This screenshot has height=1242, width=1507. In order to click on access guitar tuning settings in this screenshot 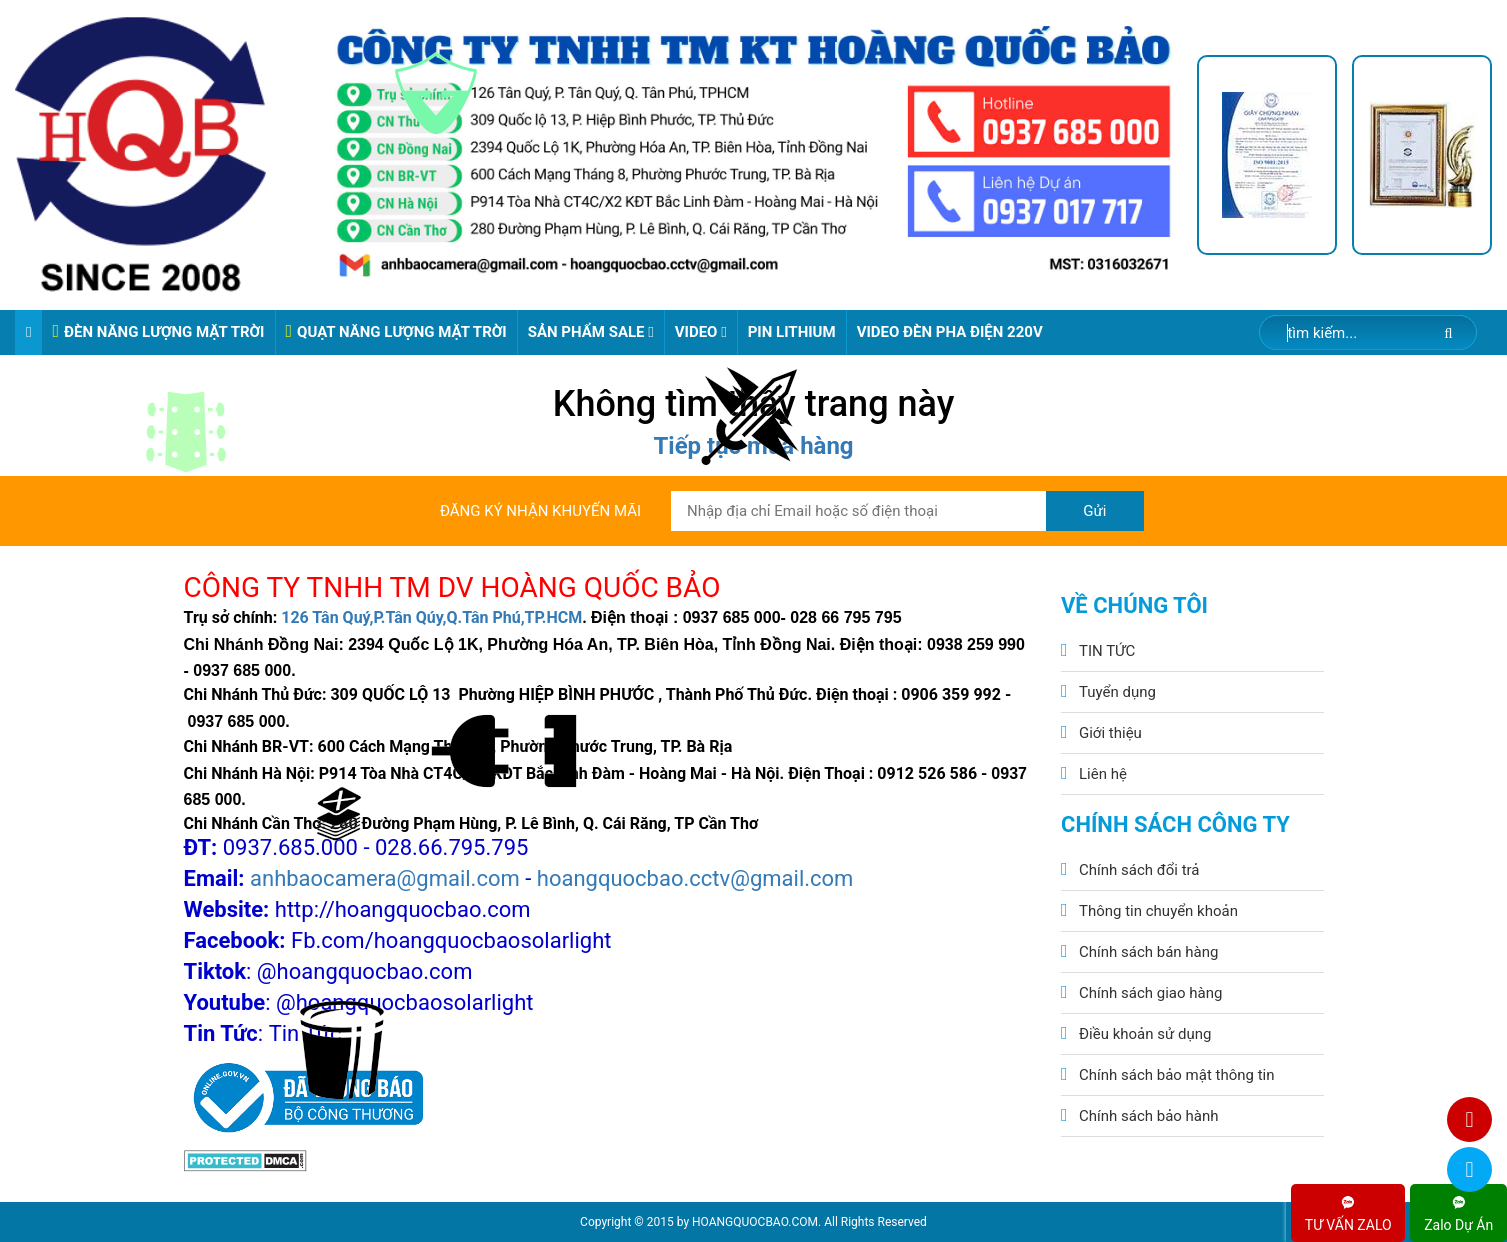, I will do `click(186, 432)`.